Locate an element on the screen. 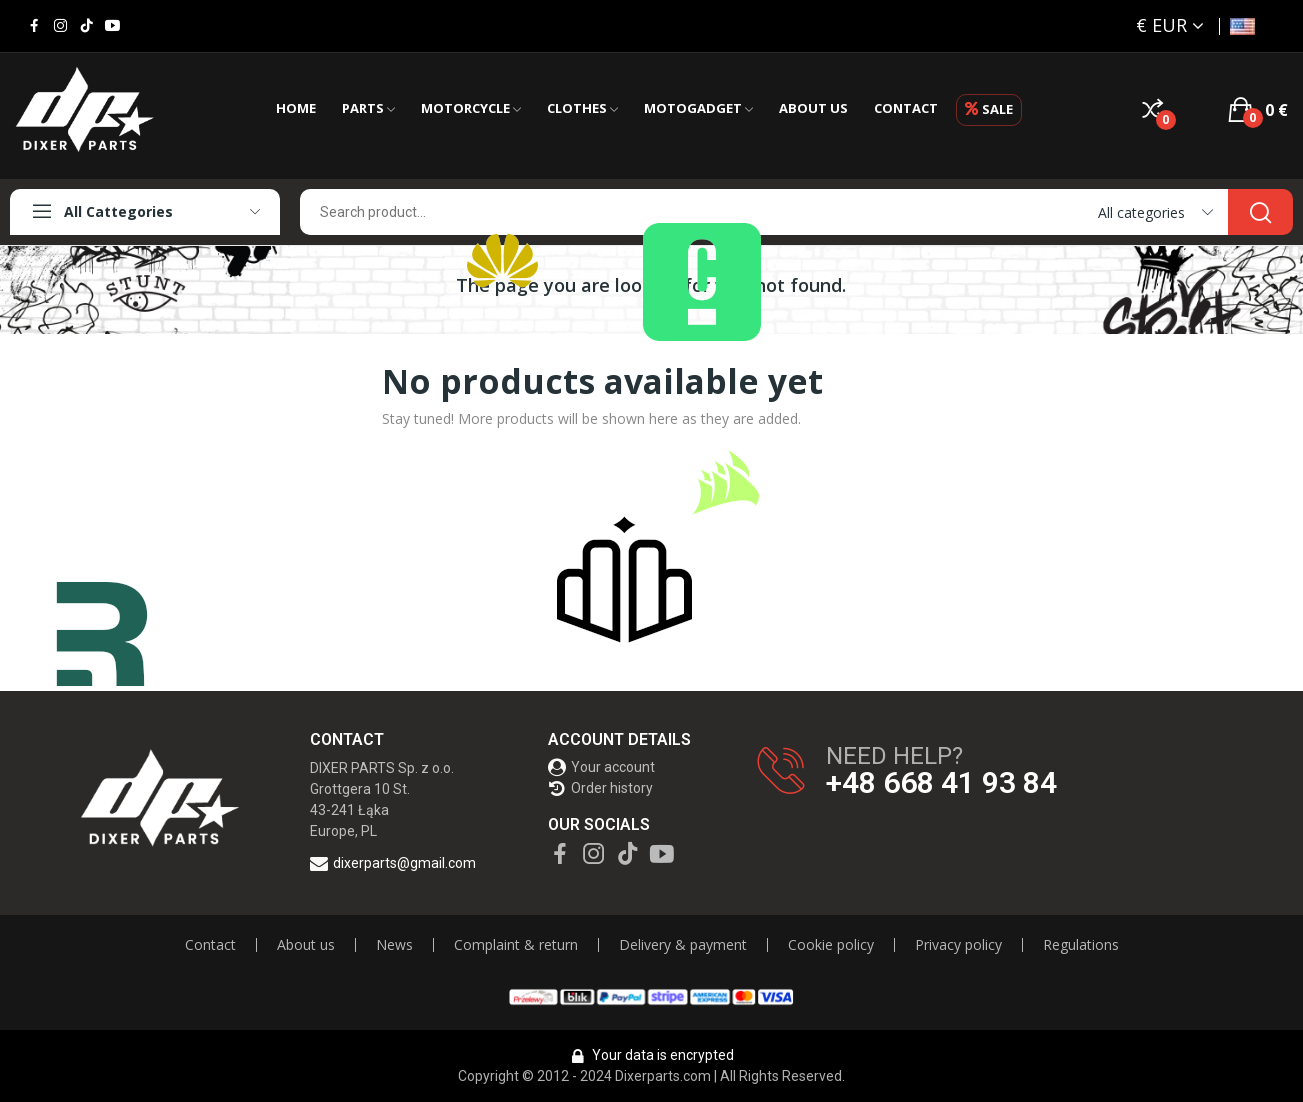 This screenshot has height=1102, width=1303. corsair brand or product identifier is located at coordinates (725, 482).